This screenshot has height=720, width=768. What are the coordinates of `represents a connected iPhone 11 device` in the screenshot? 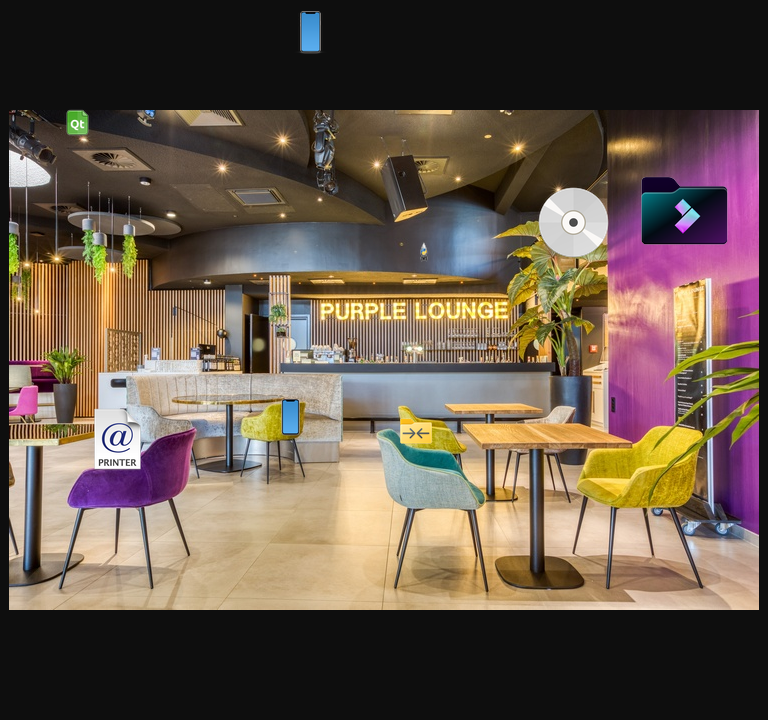 It's located at (290, 417).